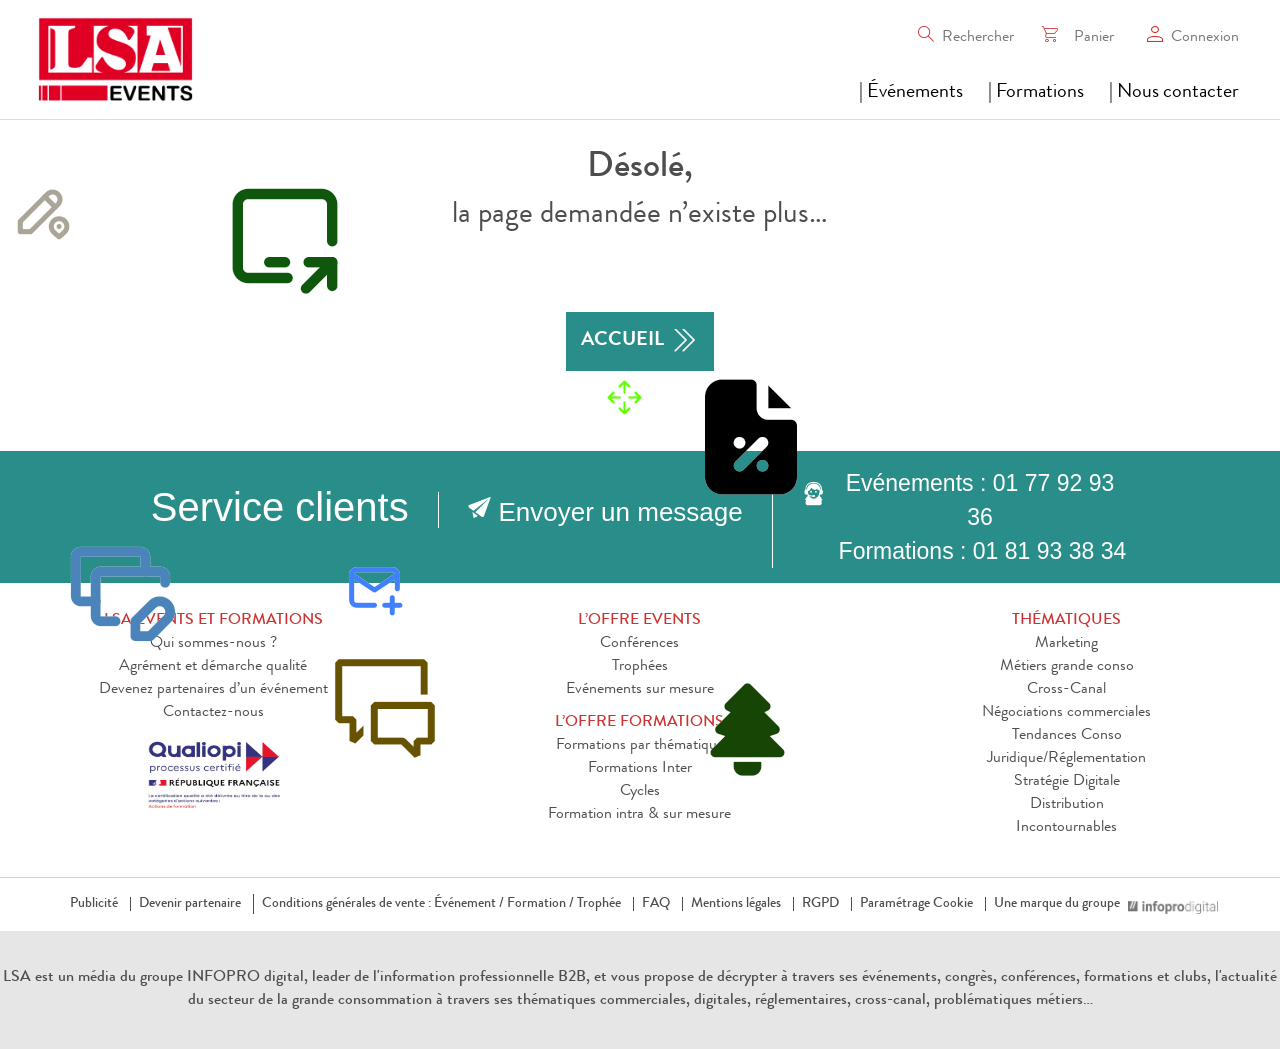  What do you see at coordinates (285, 236) in the screenshot?
I see `share content from tablet to another device` at bounding box center [285, 236].